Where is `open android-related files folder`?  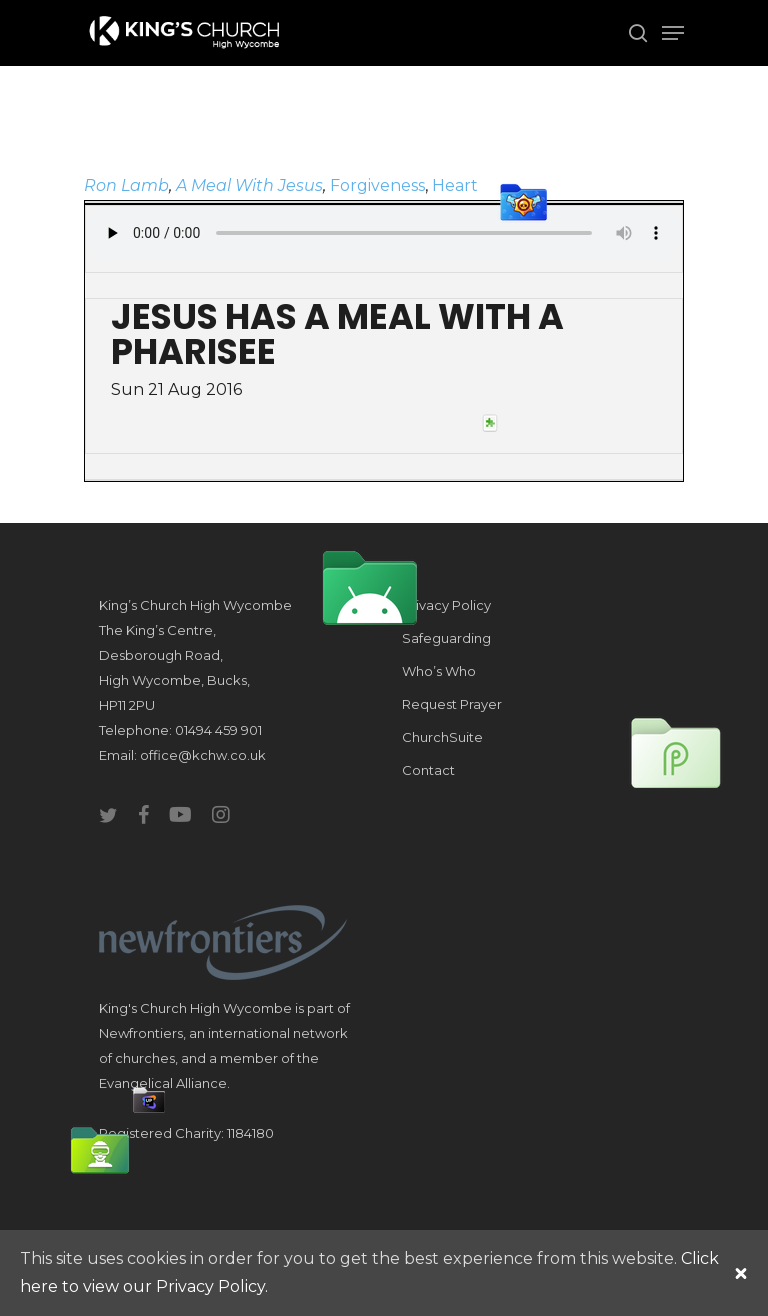 open android-related files folder is located at coordinates (369, 590).